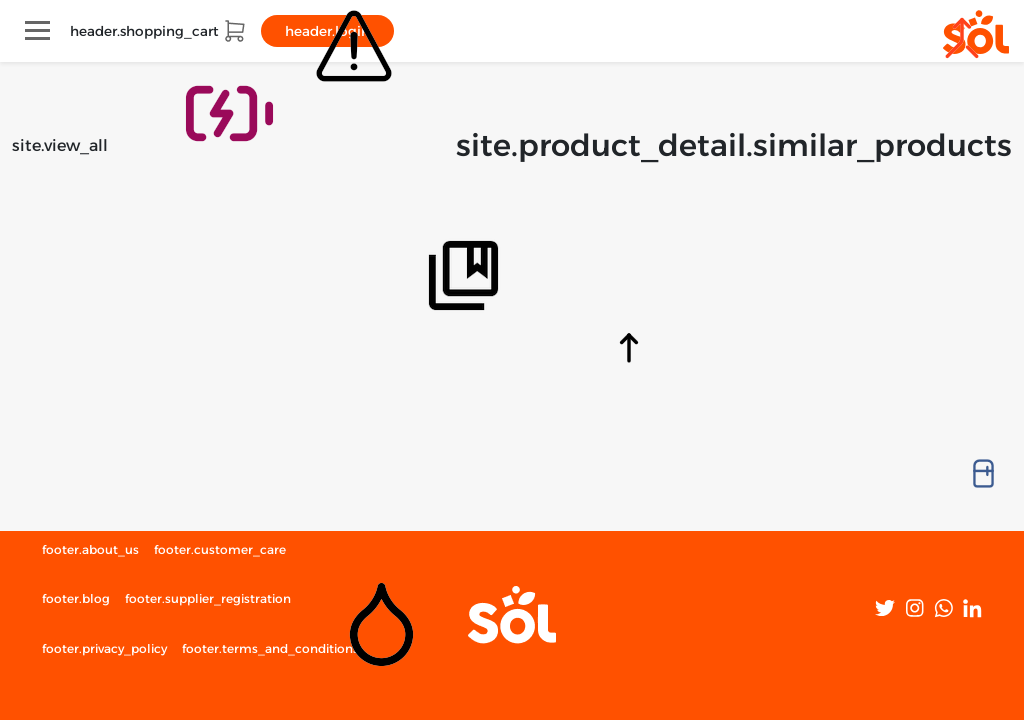 The height and width of the screenshot is (720, 1024). Describe the element at coordinates (463, 275) in the screenshot. I see `access your bookmarked collections` at that location.